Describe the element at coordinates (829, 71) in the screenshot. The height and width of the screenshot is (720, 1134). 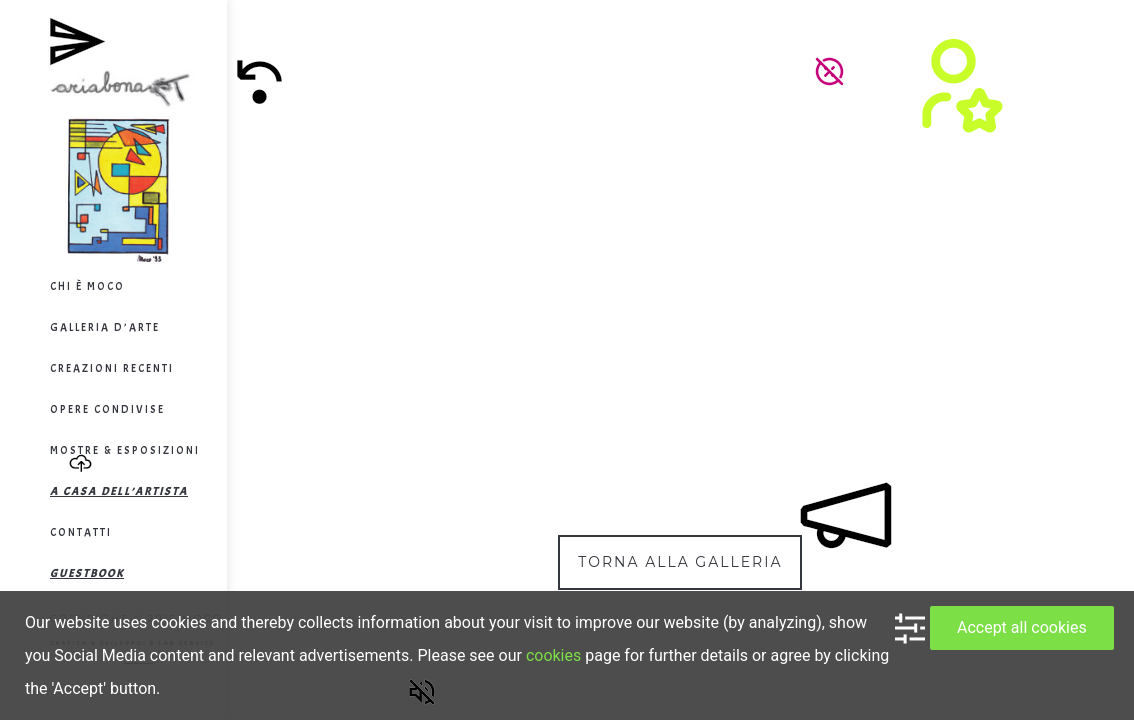
I see `discount or promotion unavailable` at that location.